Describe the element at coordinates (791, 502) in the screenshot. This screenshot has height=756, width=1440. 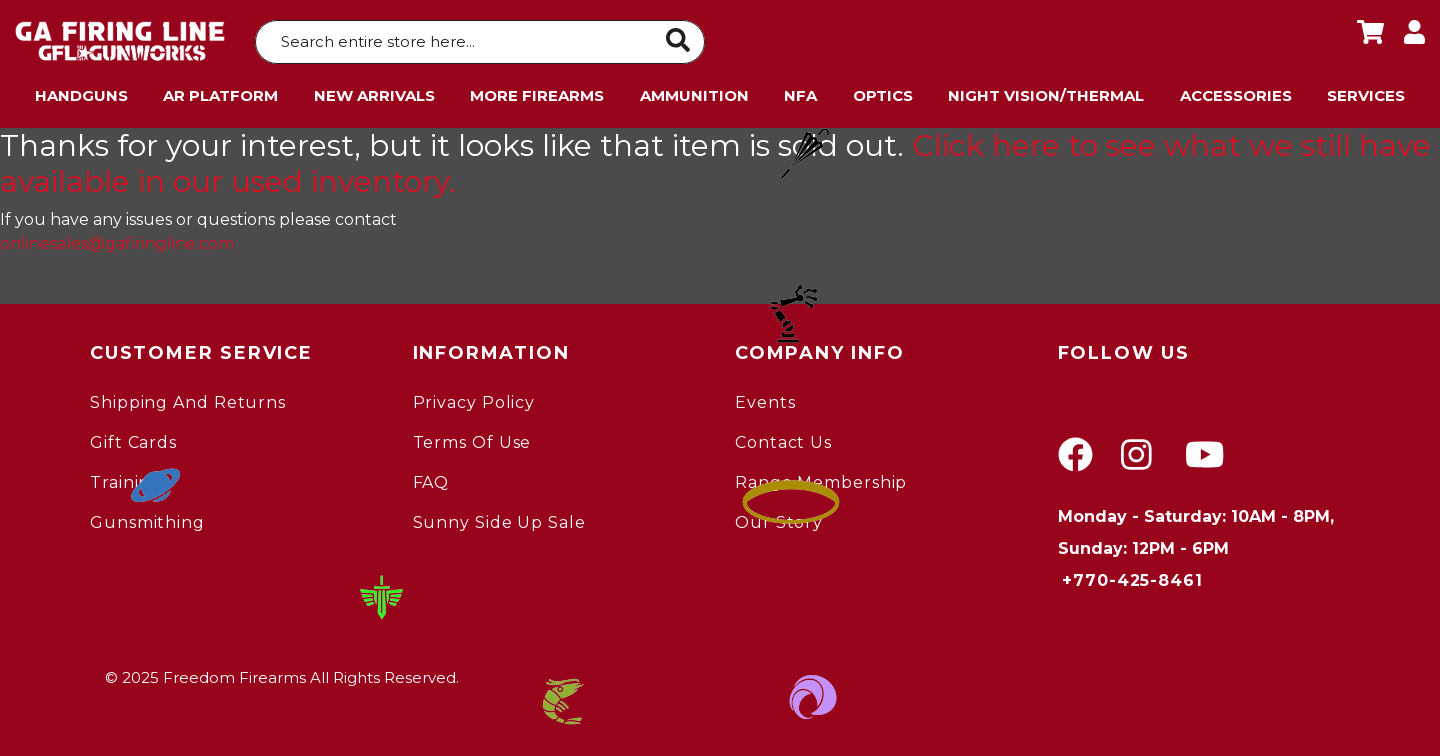
I see `indicates a pit or trap hazard in gameplay` at that location.